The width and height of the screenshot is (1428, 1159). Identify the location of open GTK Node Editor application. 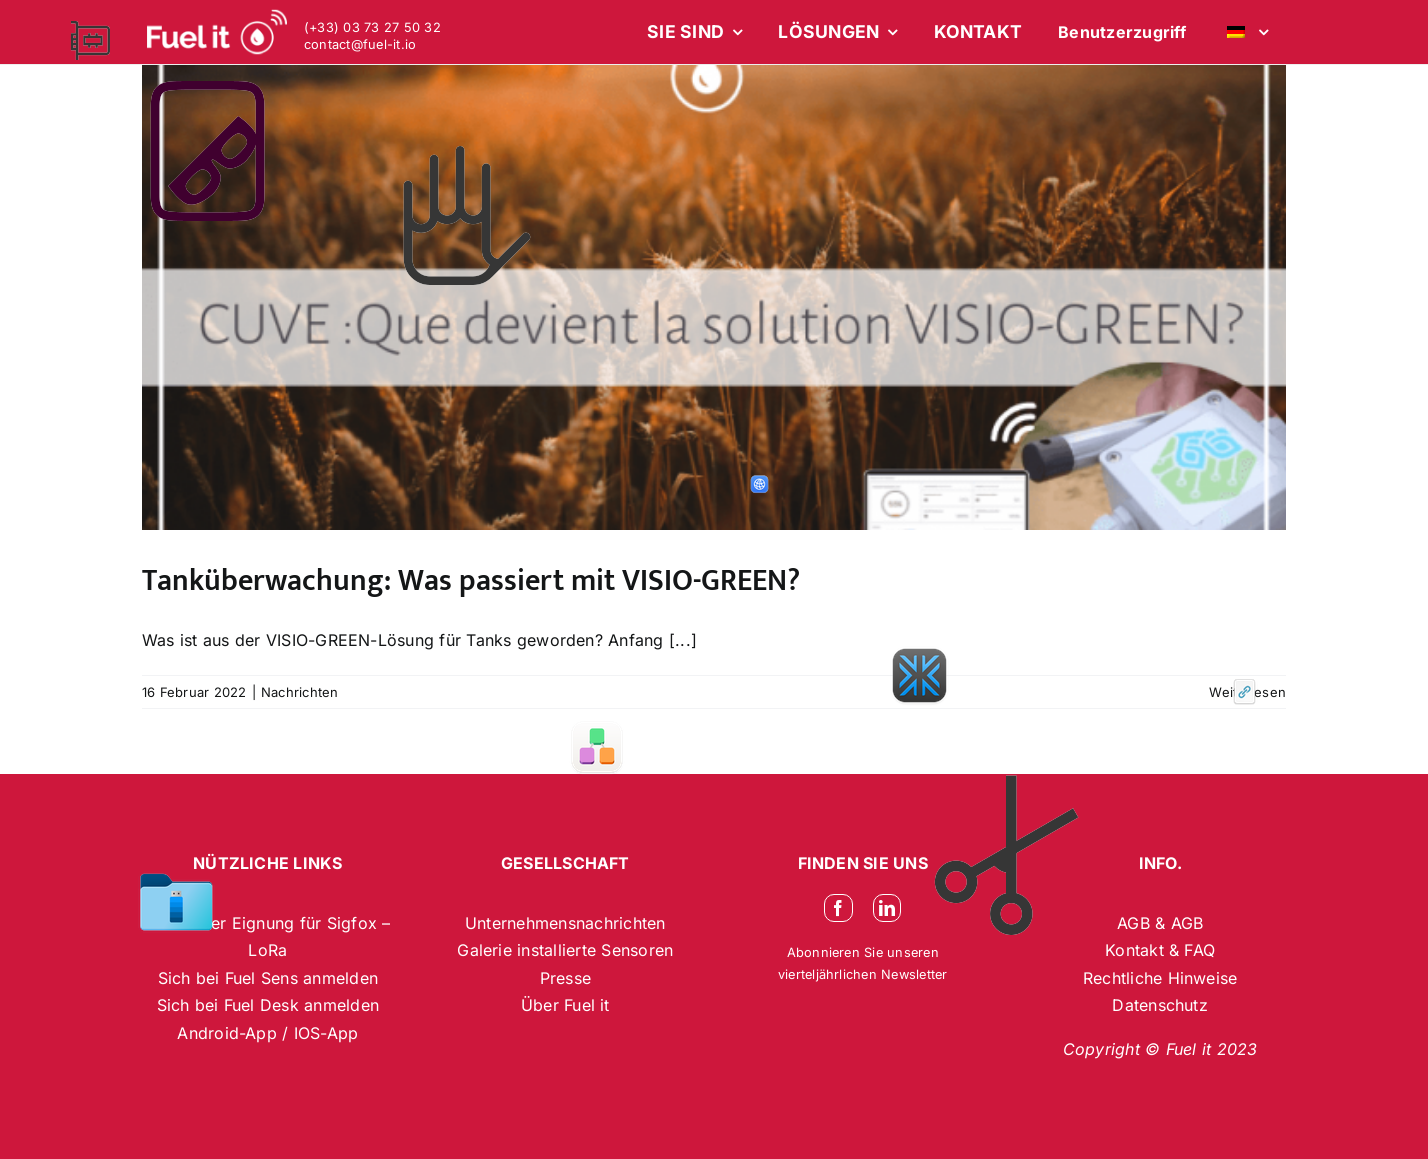
(597, 747).